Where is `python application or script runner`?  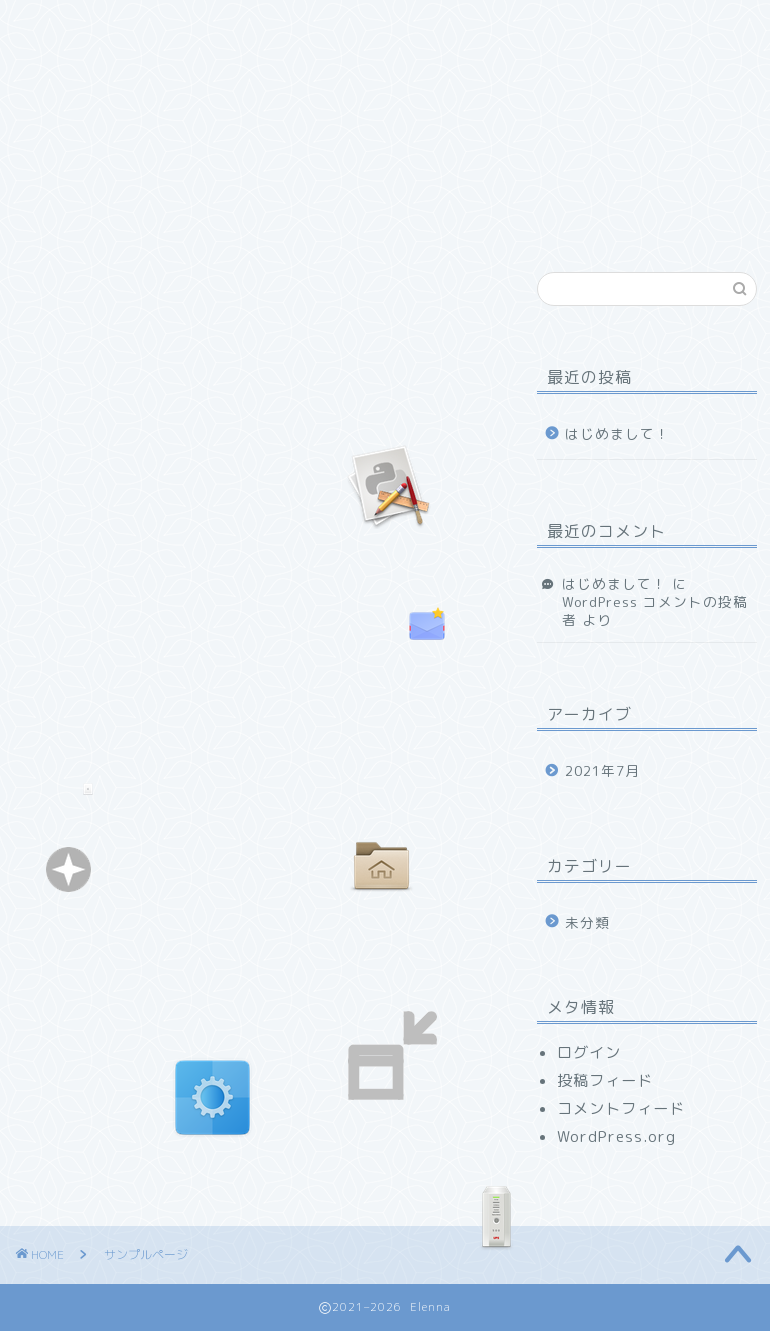
python application or script runner is located at coordinates (389, 487).